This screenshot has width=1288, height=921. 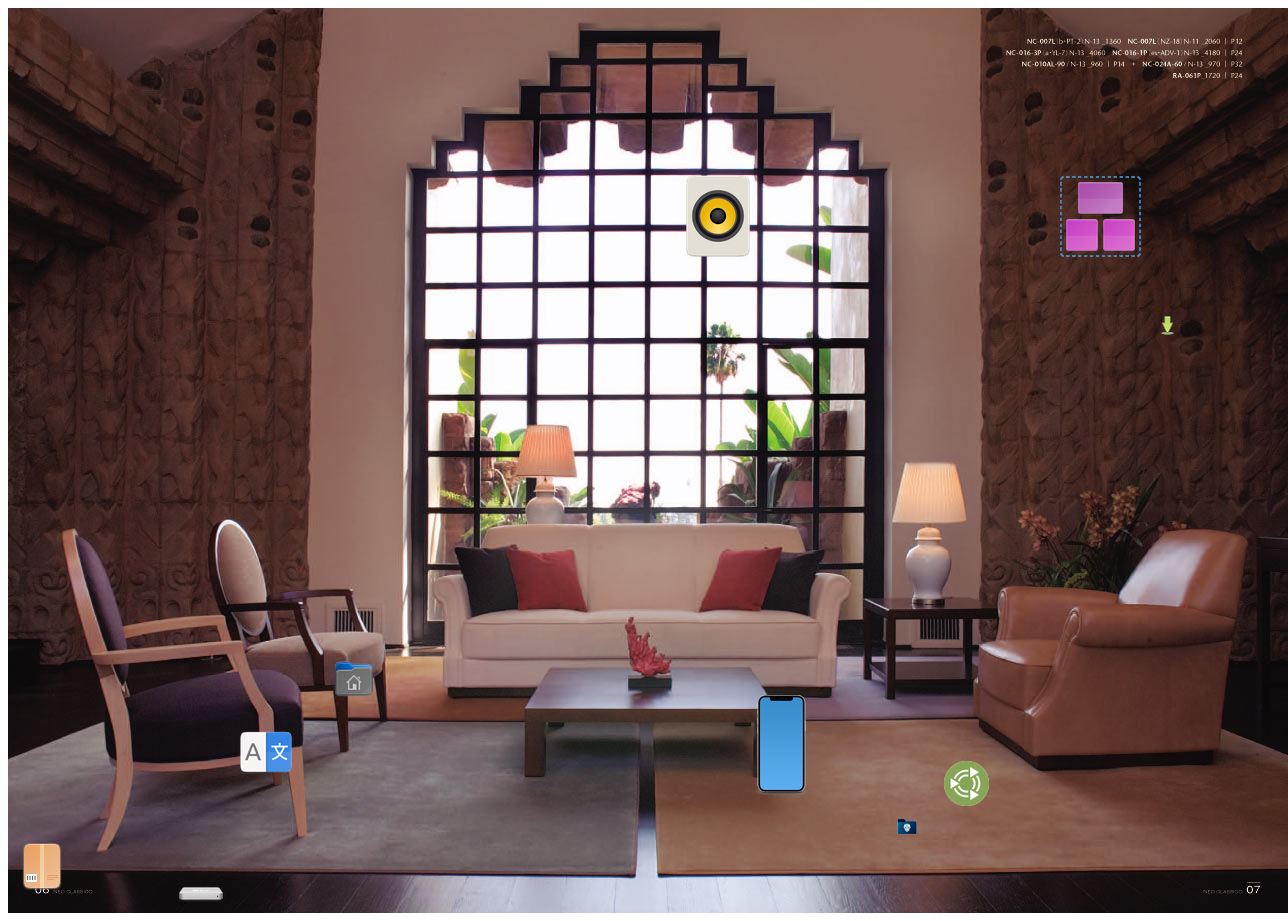 I want to click on view connected iPhone device, so click(x=781, y=745).